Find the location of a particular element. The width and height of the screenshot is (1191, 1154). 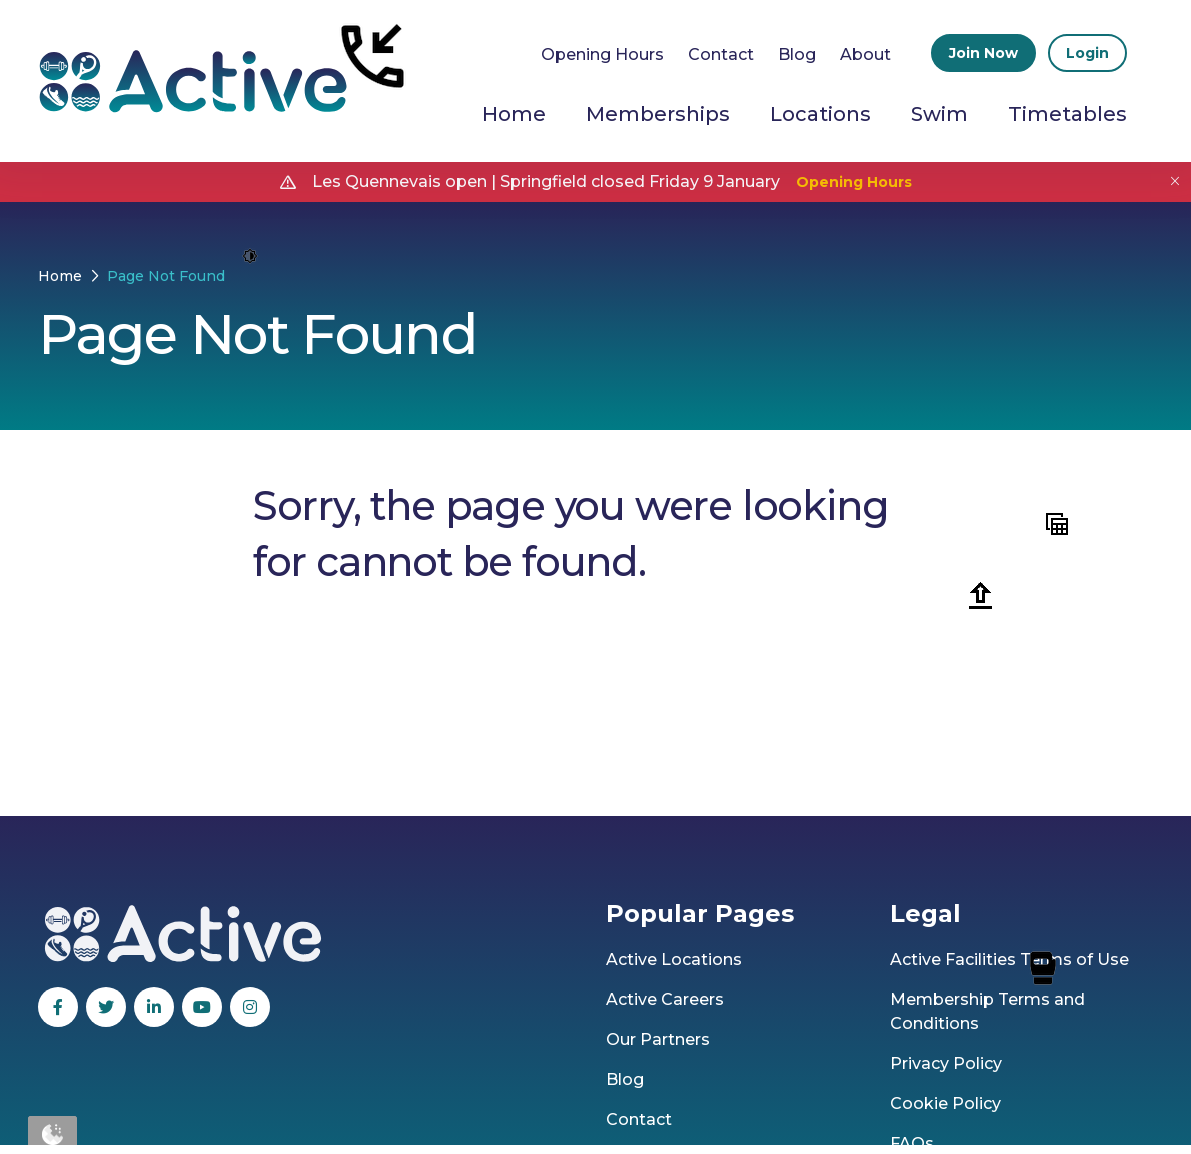

access martial arts or combat sports content is located at coordinates (1043, 968).